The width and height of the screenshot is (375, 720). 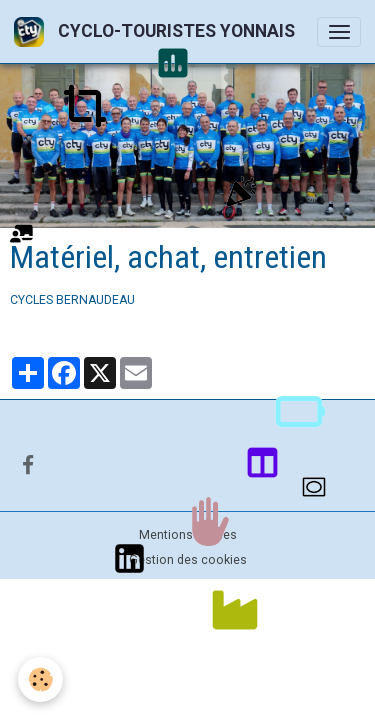 I want to click on celebration or success notification, so click(x=240, y=193).